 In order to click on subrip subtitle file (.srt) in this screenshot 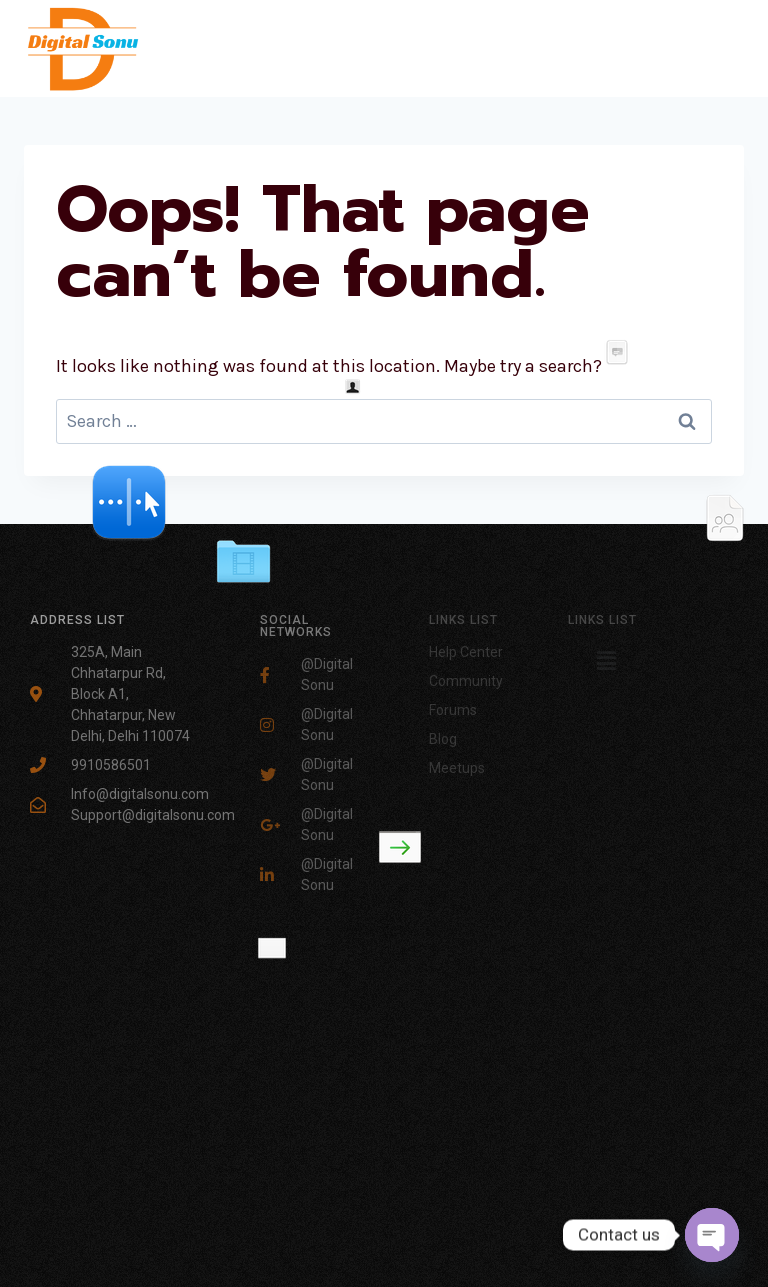, I will do `click(617, 352)`.